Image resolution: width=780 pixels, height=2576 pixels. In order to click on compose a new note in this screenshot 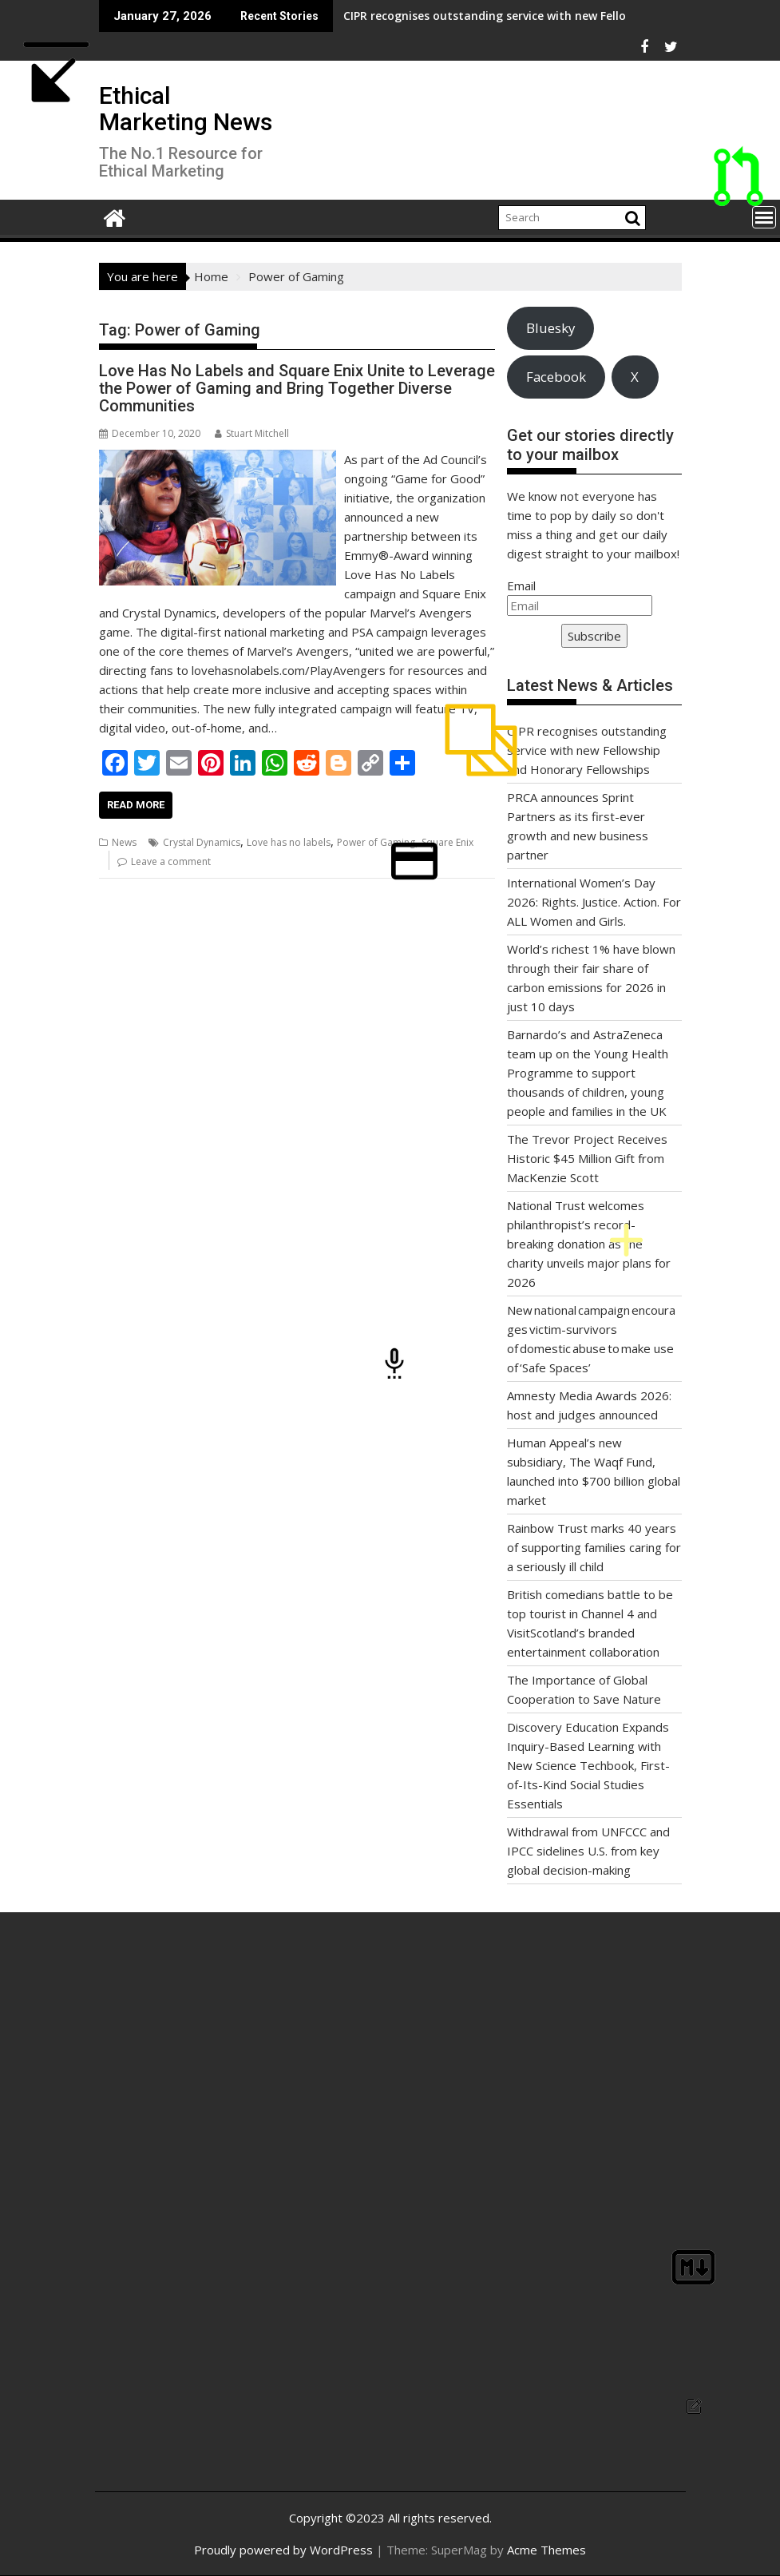, I will do `click(694, 2407)`.